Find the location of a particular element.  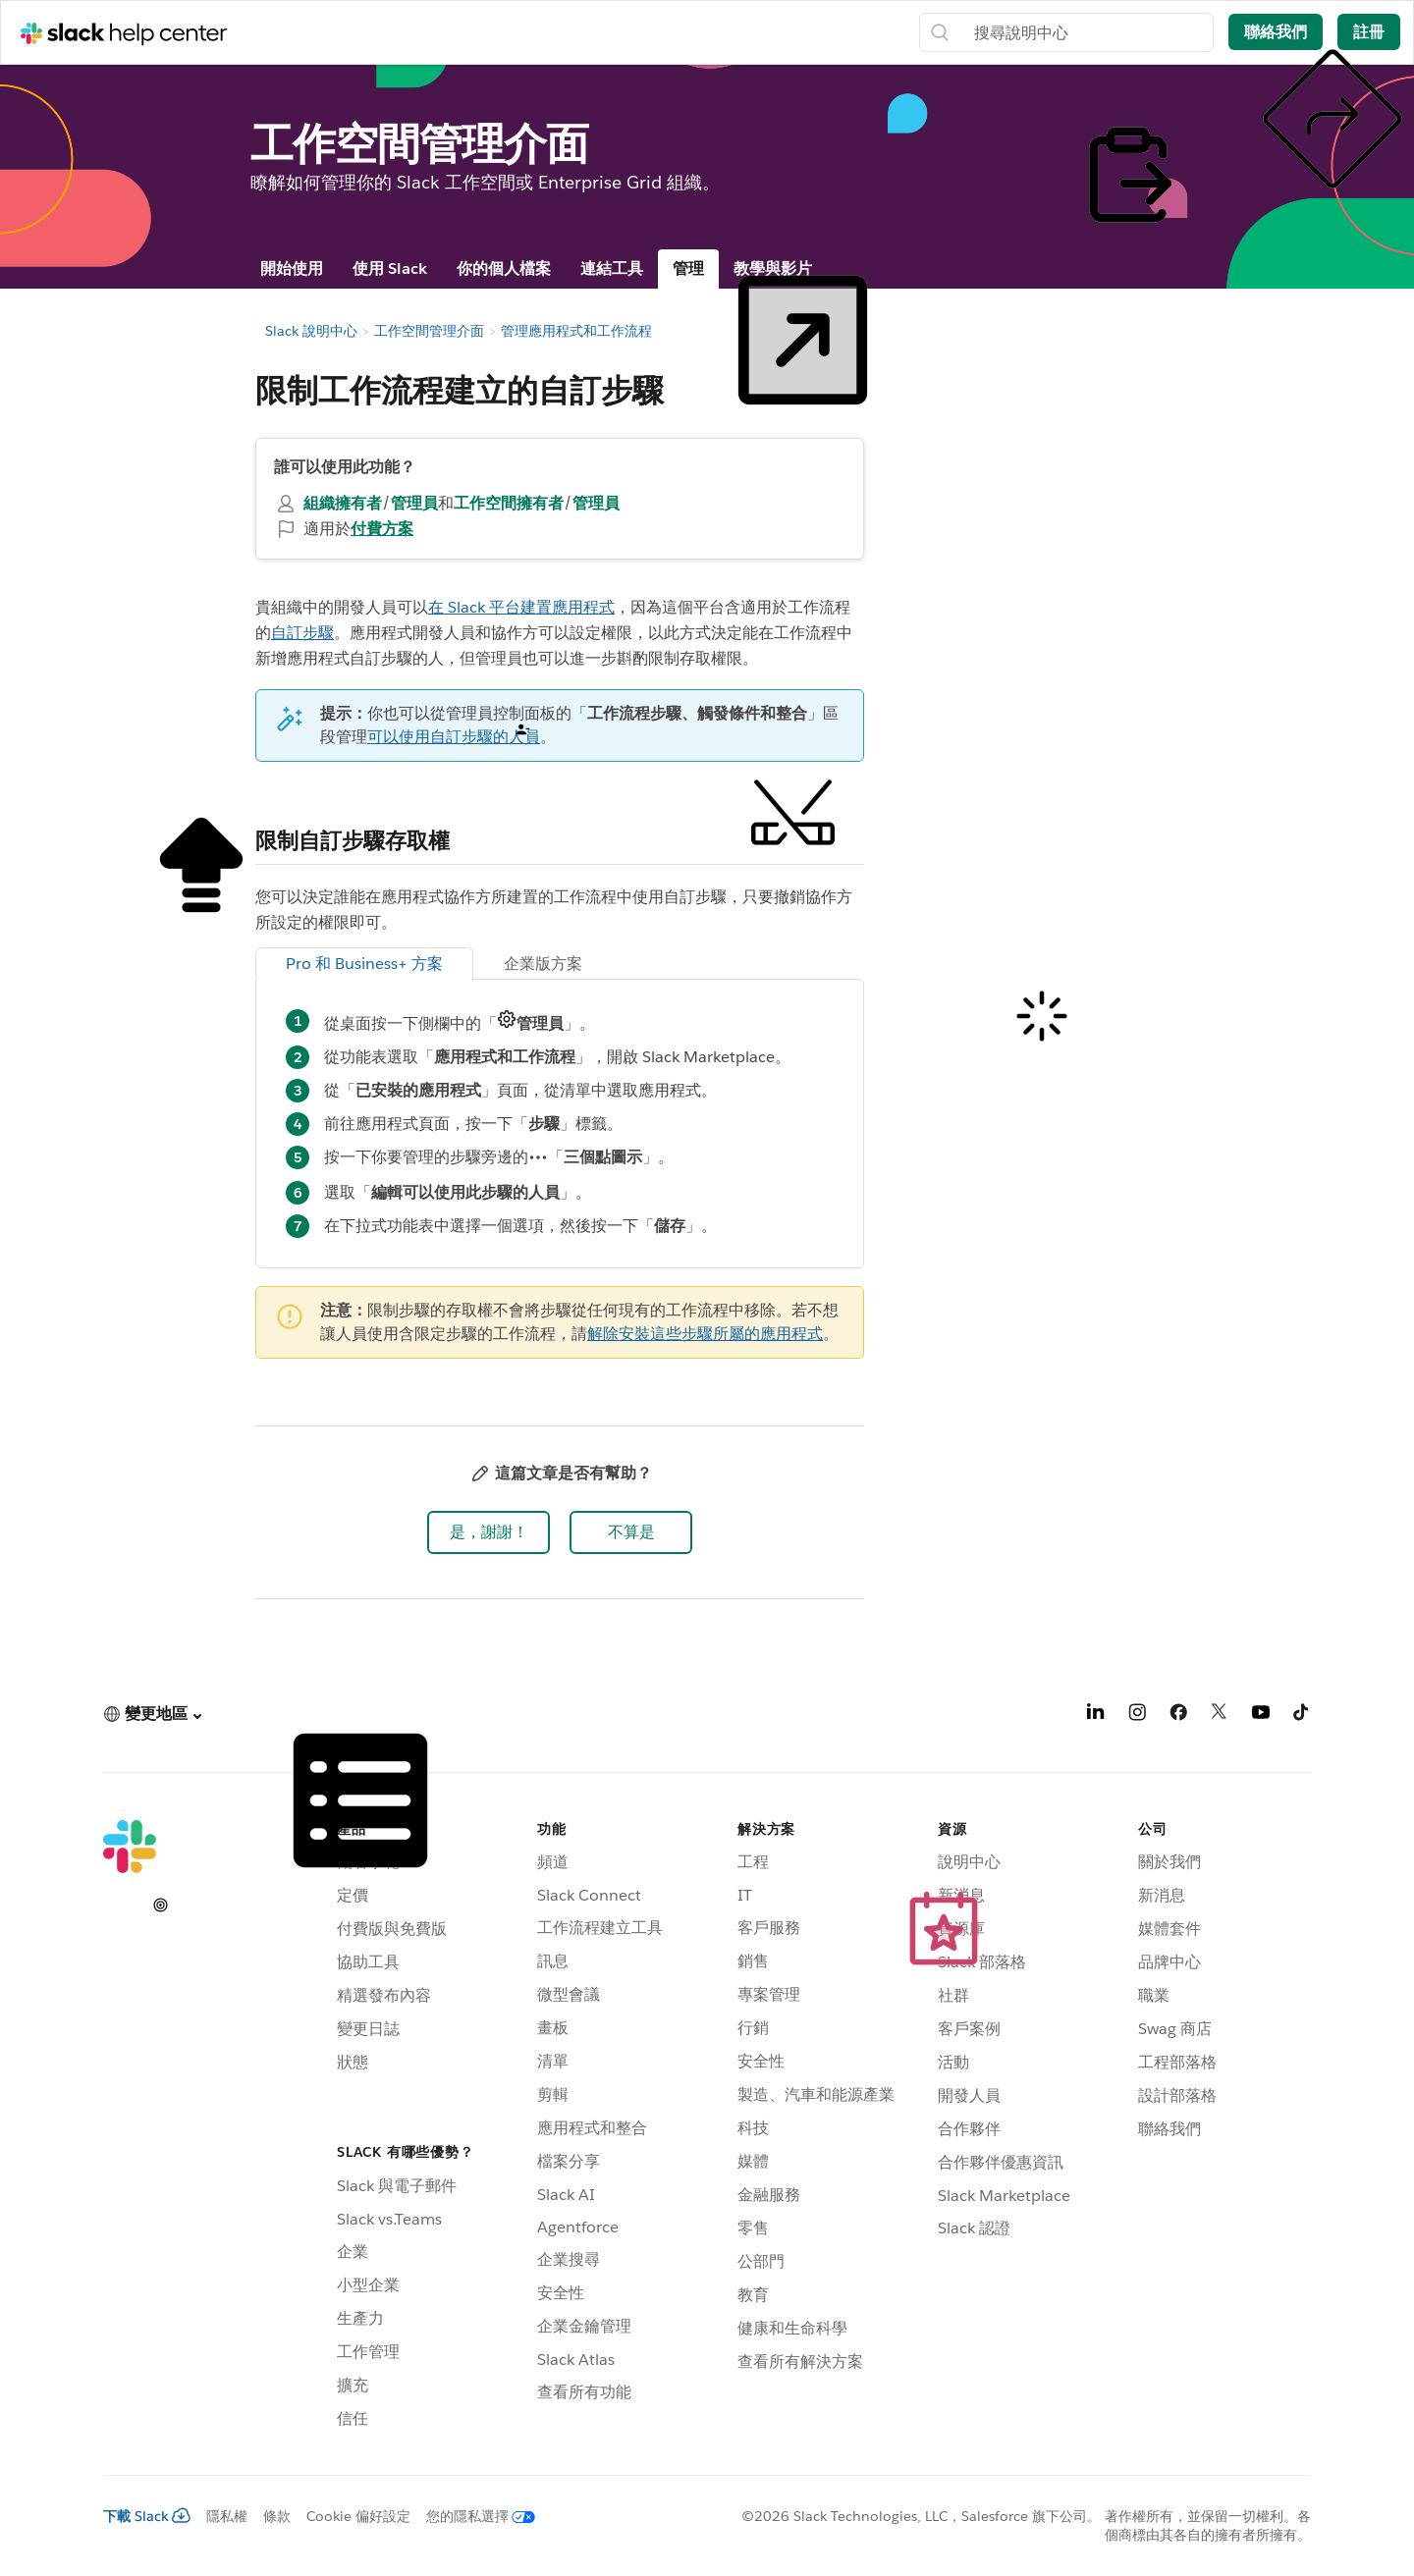

remove a contact or friend is located at coordinates (522, 729).